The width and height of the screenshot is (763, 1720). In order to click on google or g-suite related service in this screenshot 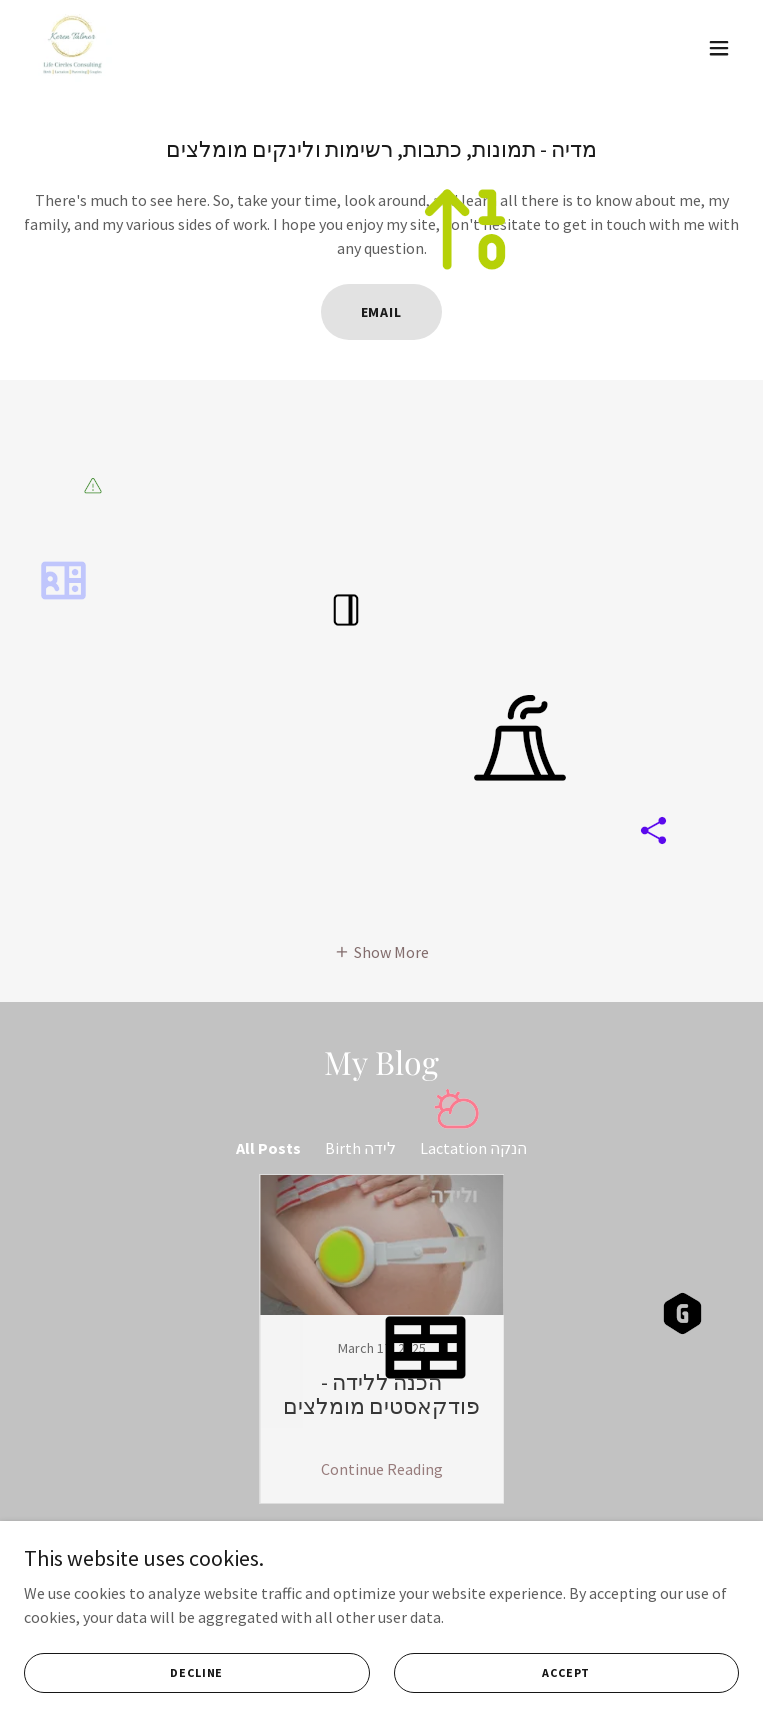, I will do `click(682, 1313)`.